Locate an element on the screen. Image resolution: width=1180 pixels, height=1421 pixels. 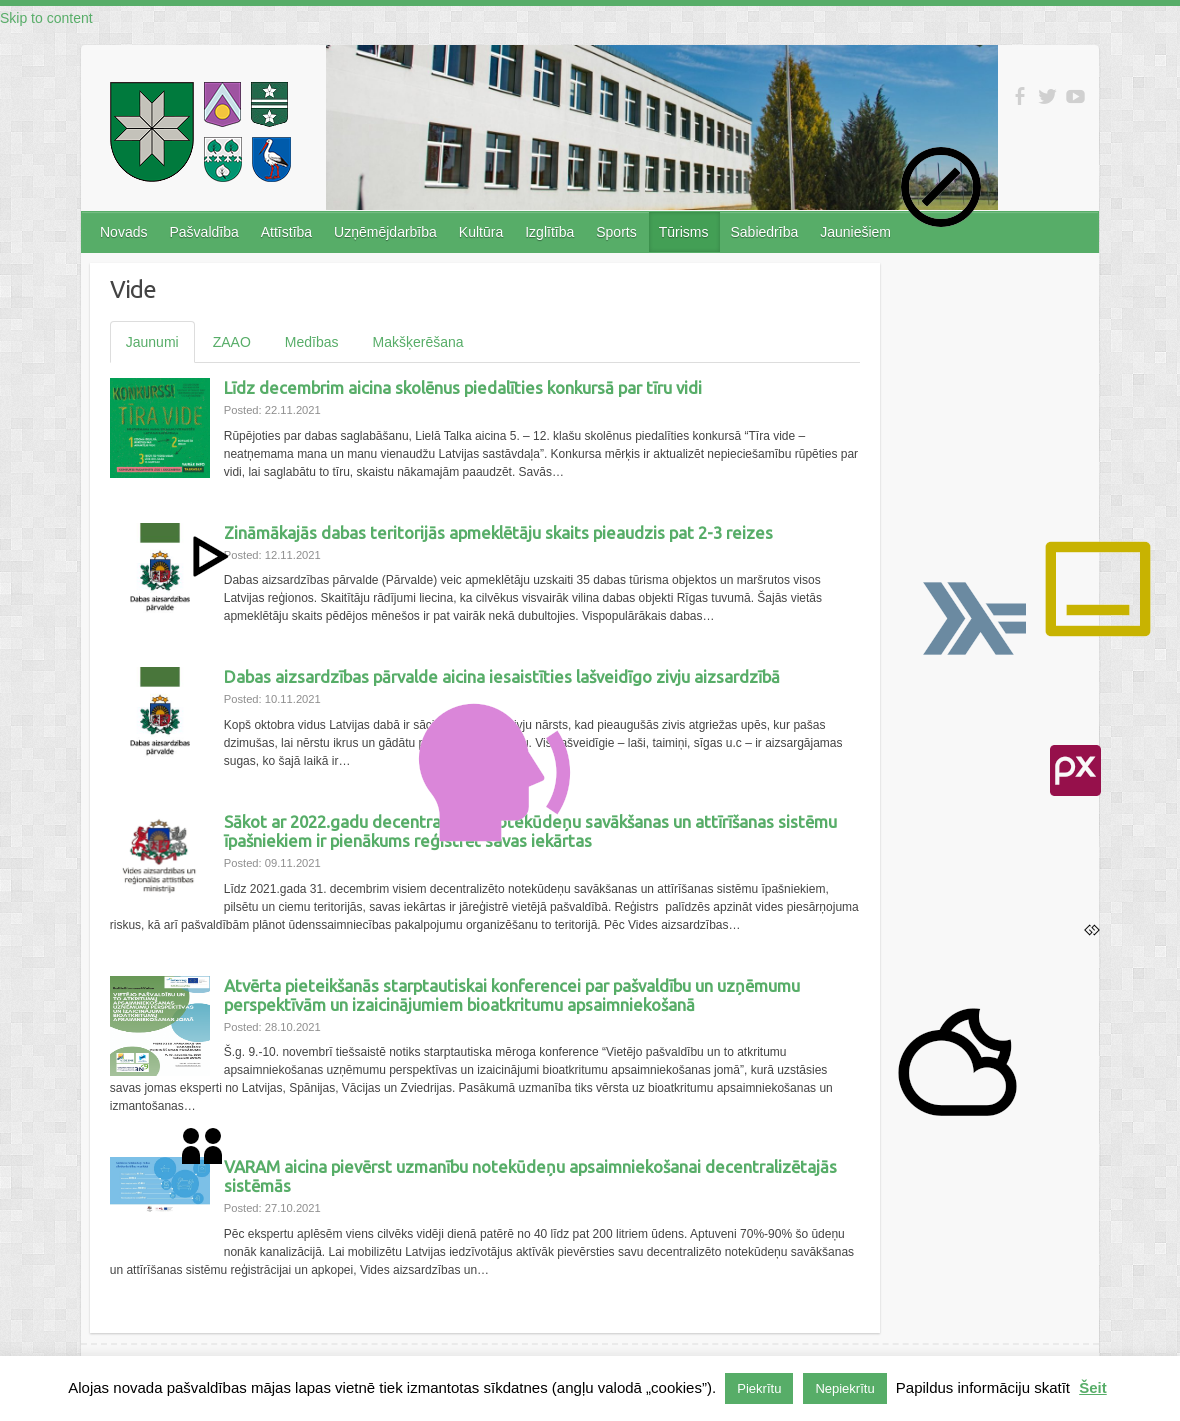
view group members is located at coordinates (202, 1146).